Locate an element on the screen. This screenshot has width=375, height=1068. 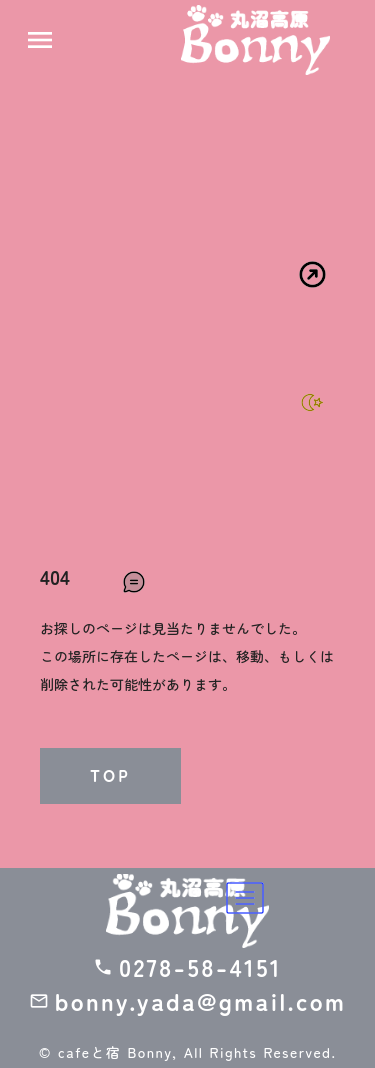
open link in new tab or window is located at coordinates (312, 274).